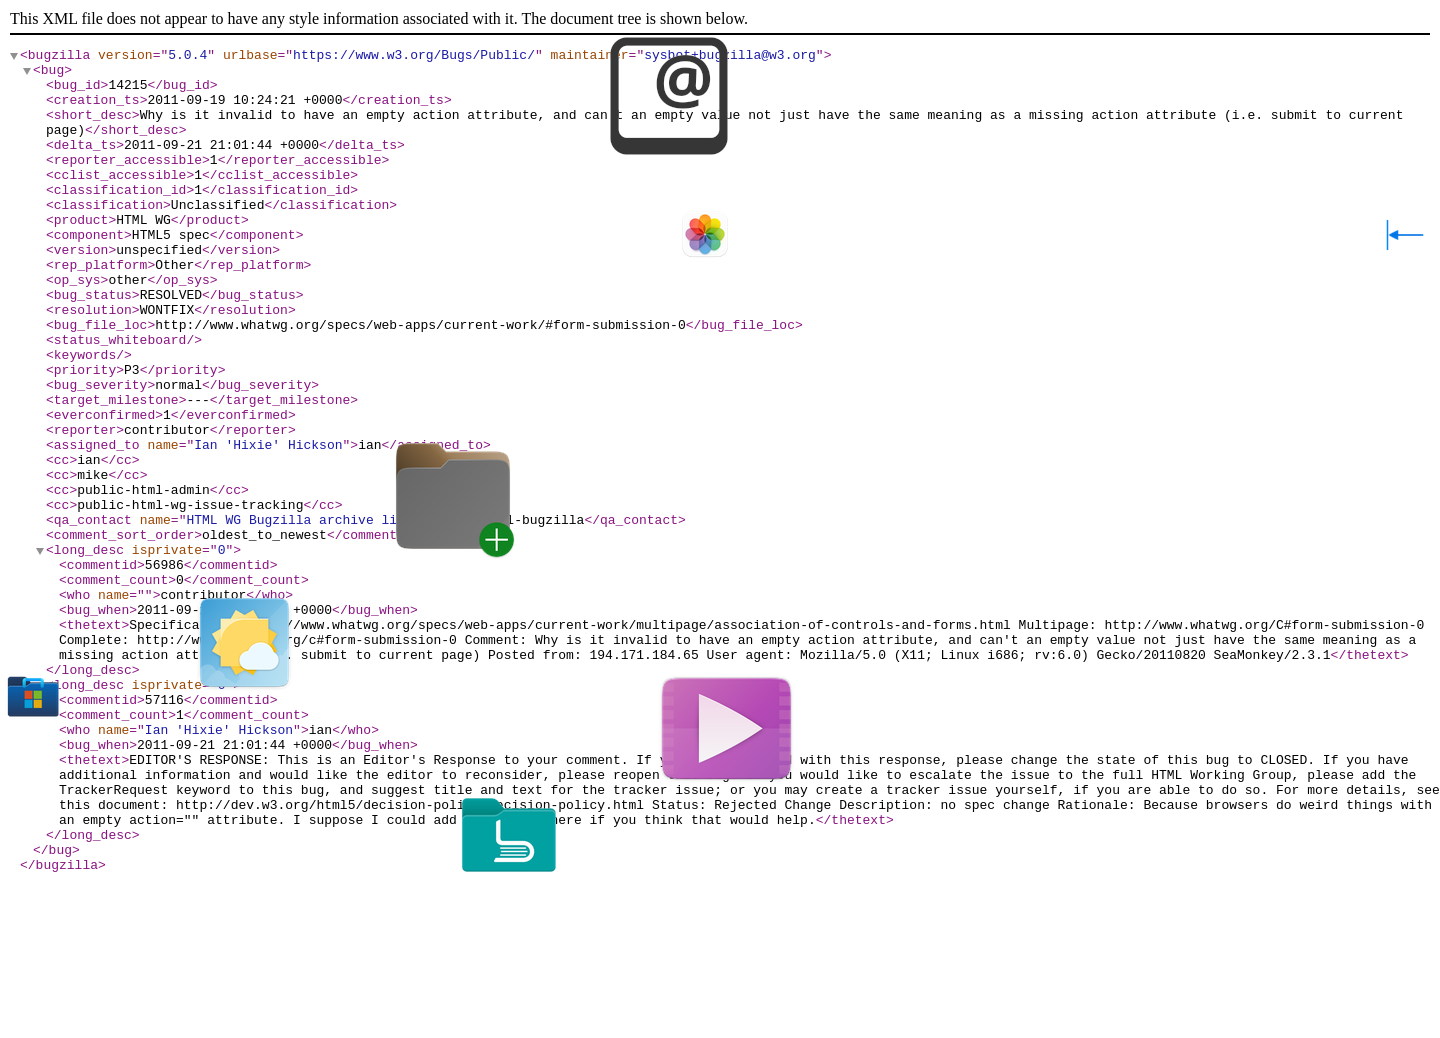  Describe the element at coordinates (669, 96) in the screenshot. I see `access keyboard and input settings` at that location.